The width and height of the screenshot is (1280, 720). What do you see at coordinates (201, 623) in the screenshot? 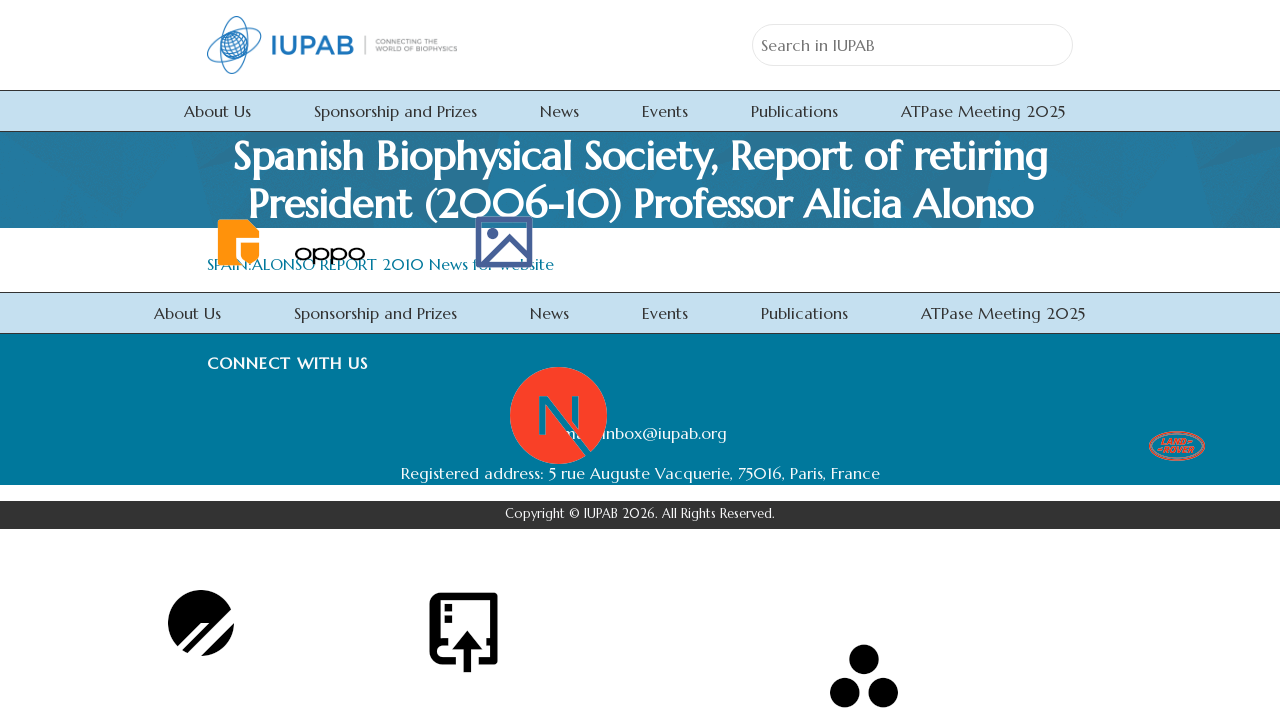
I see `planetscale database platform logo` at bounding box center [201, 623].